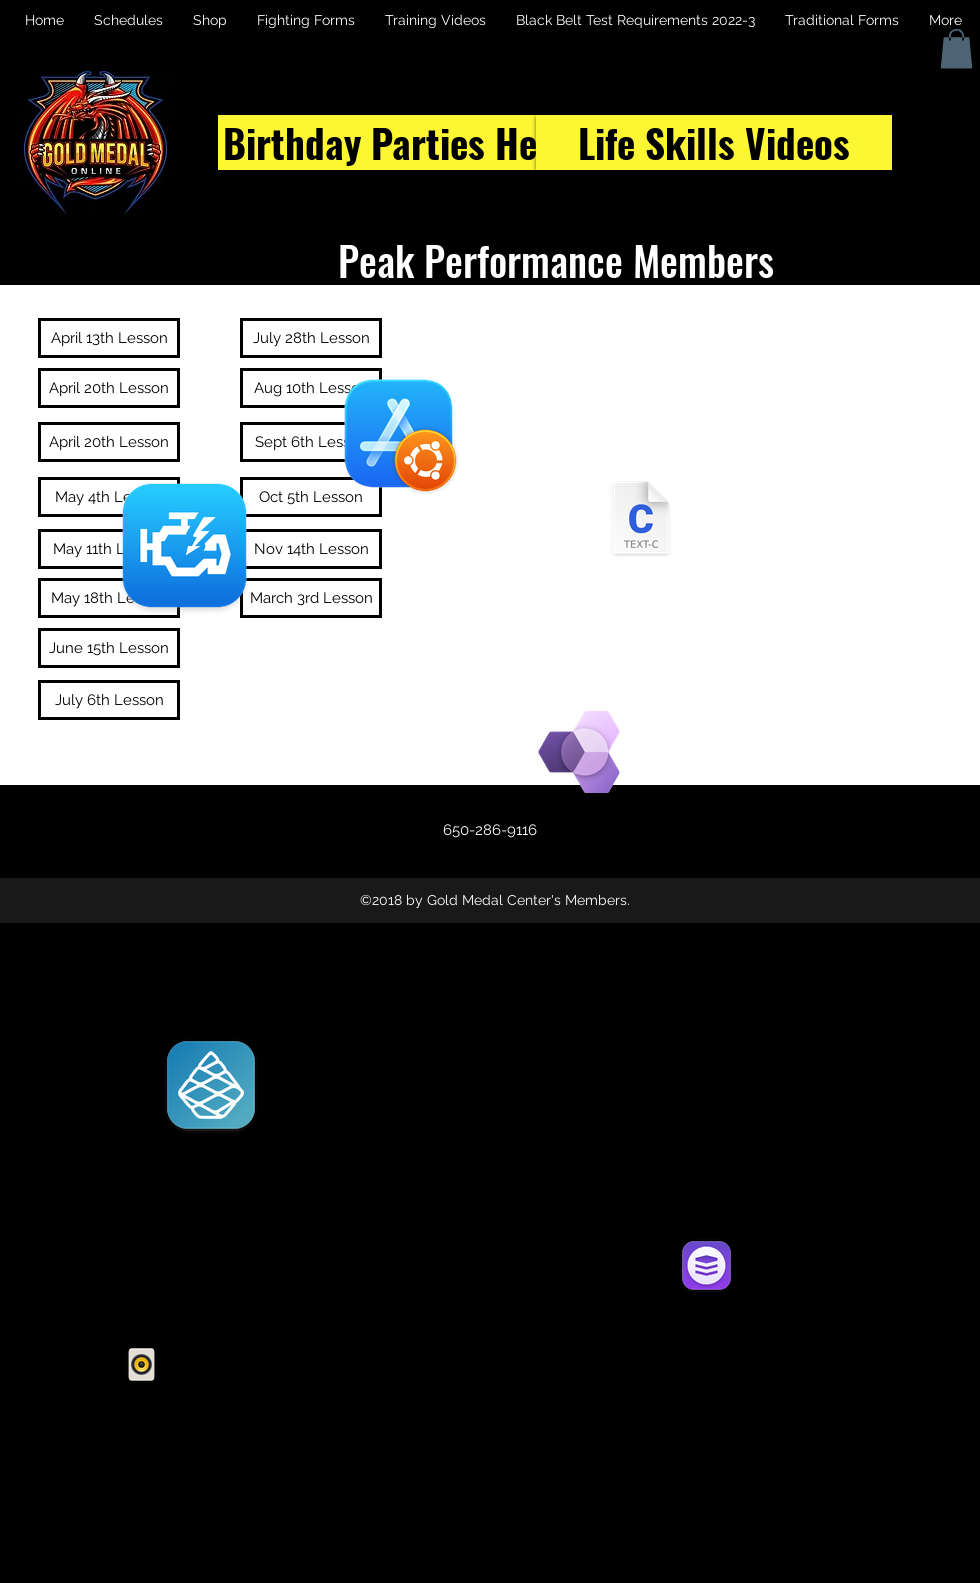 The height and width of the screenshot is (1583, 980). Describe the element at coordinates (211, 1085) in the screenshot. I see `open Pinegrow web editor application` at that location.